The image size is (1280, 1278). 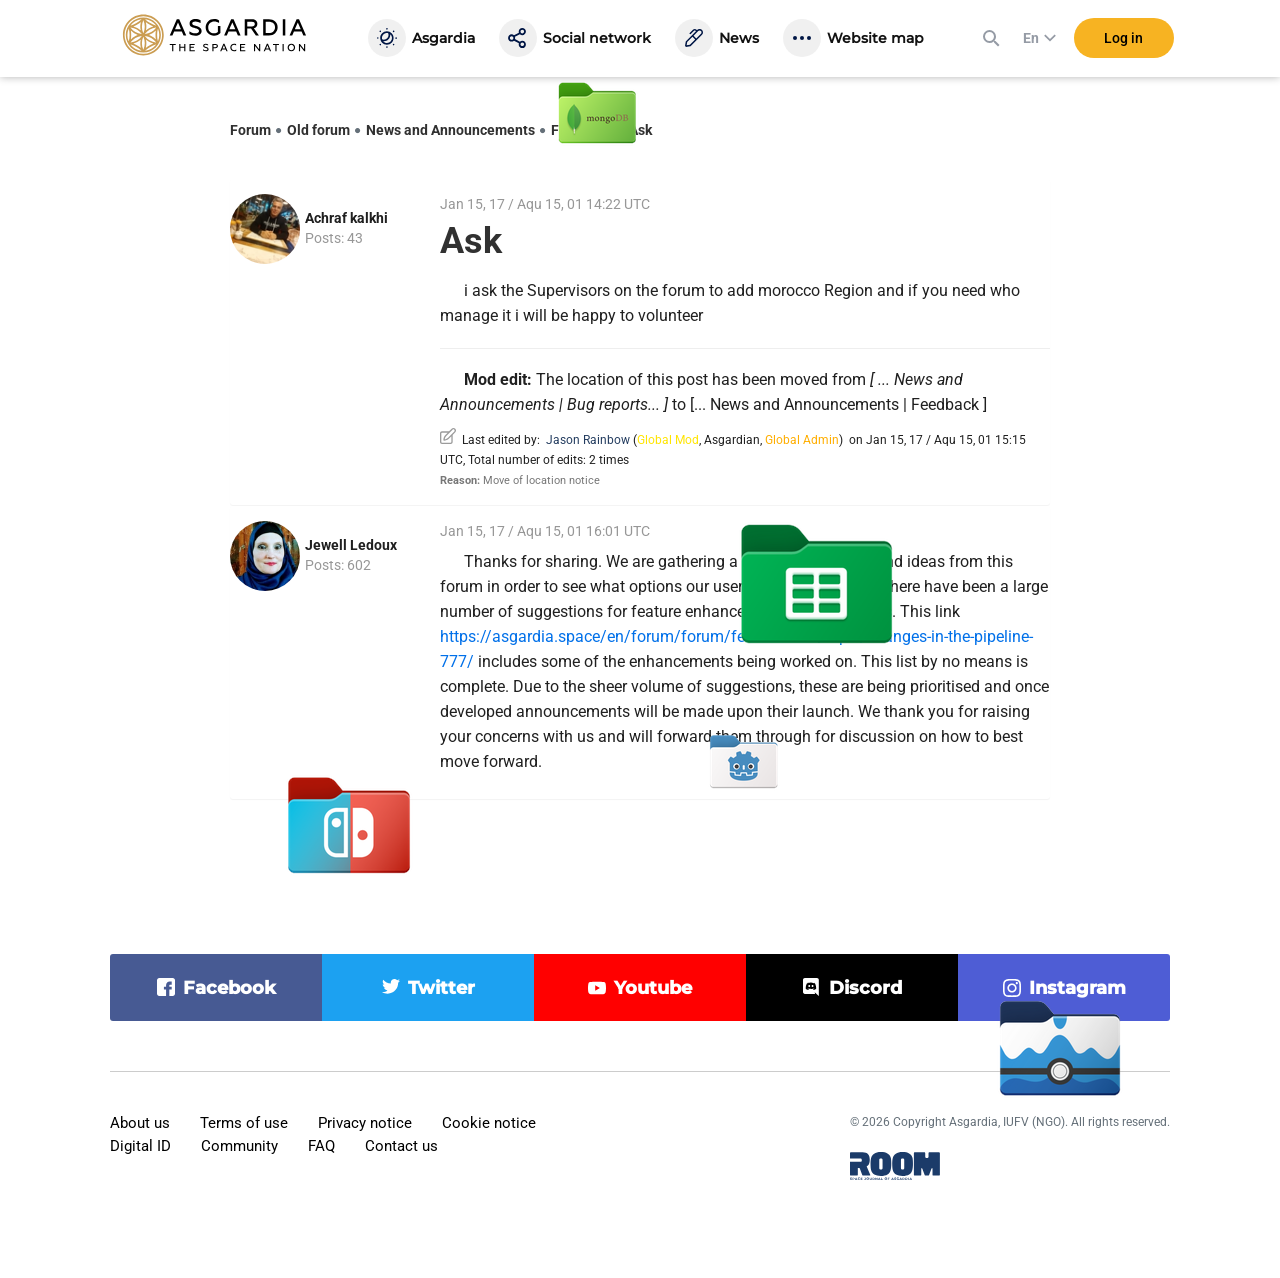 I want to click on open folder containing Google Sheets files, so click(x=816, y=588).